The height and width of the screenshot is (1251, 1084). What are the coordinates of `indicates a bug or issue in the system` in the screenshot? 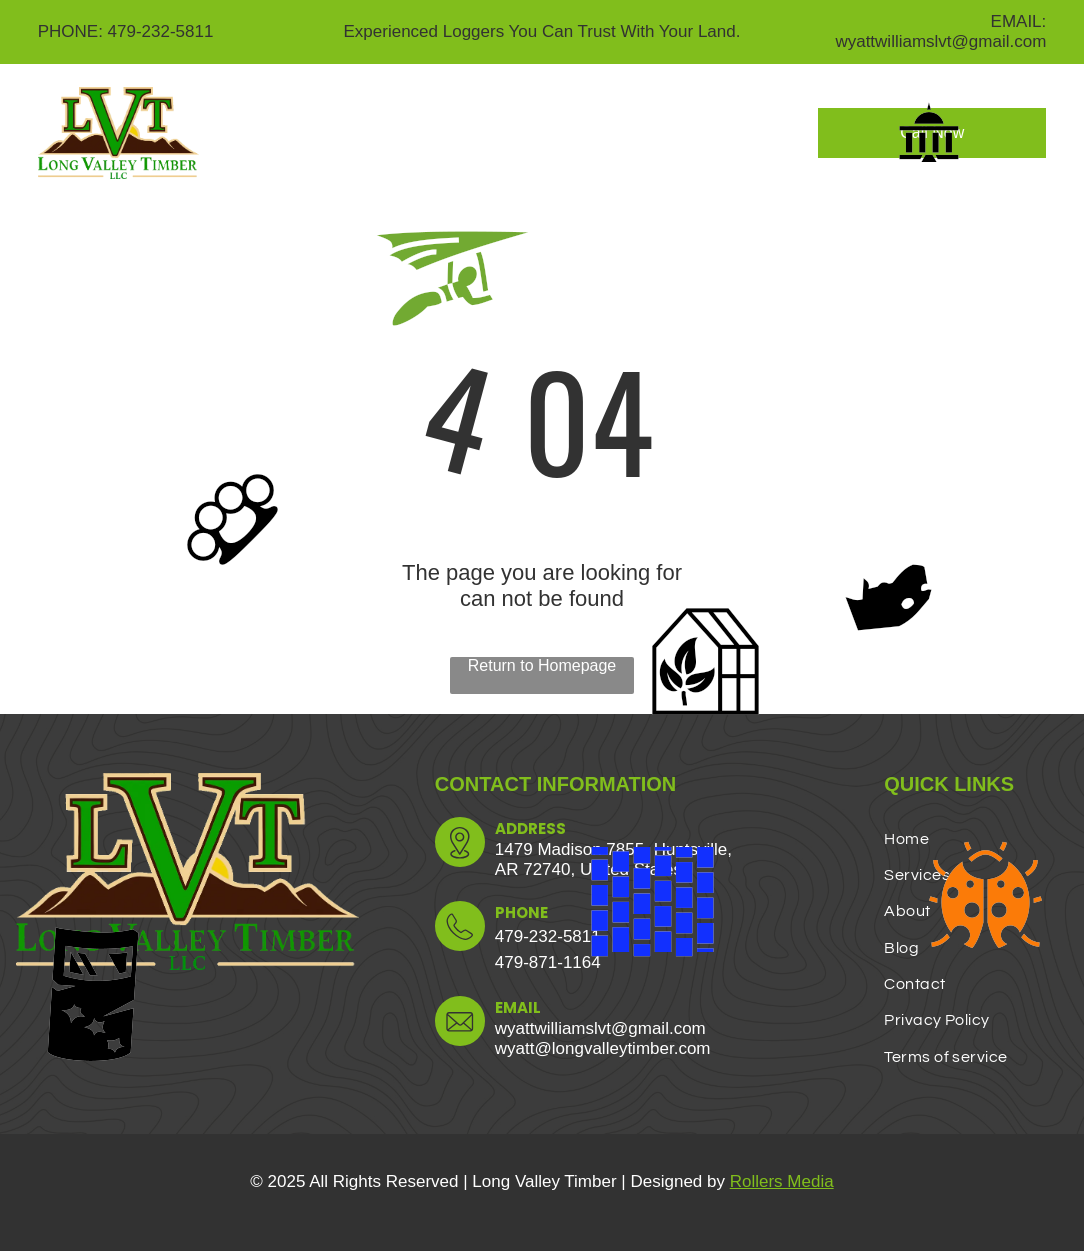 It's located at (985, 898).